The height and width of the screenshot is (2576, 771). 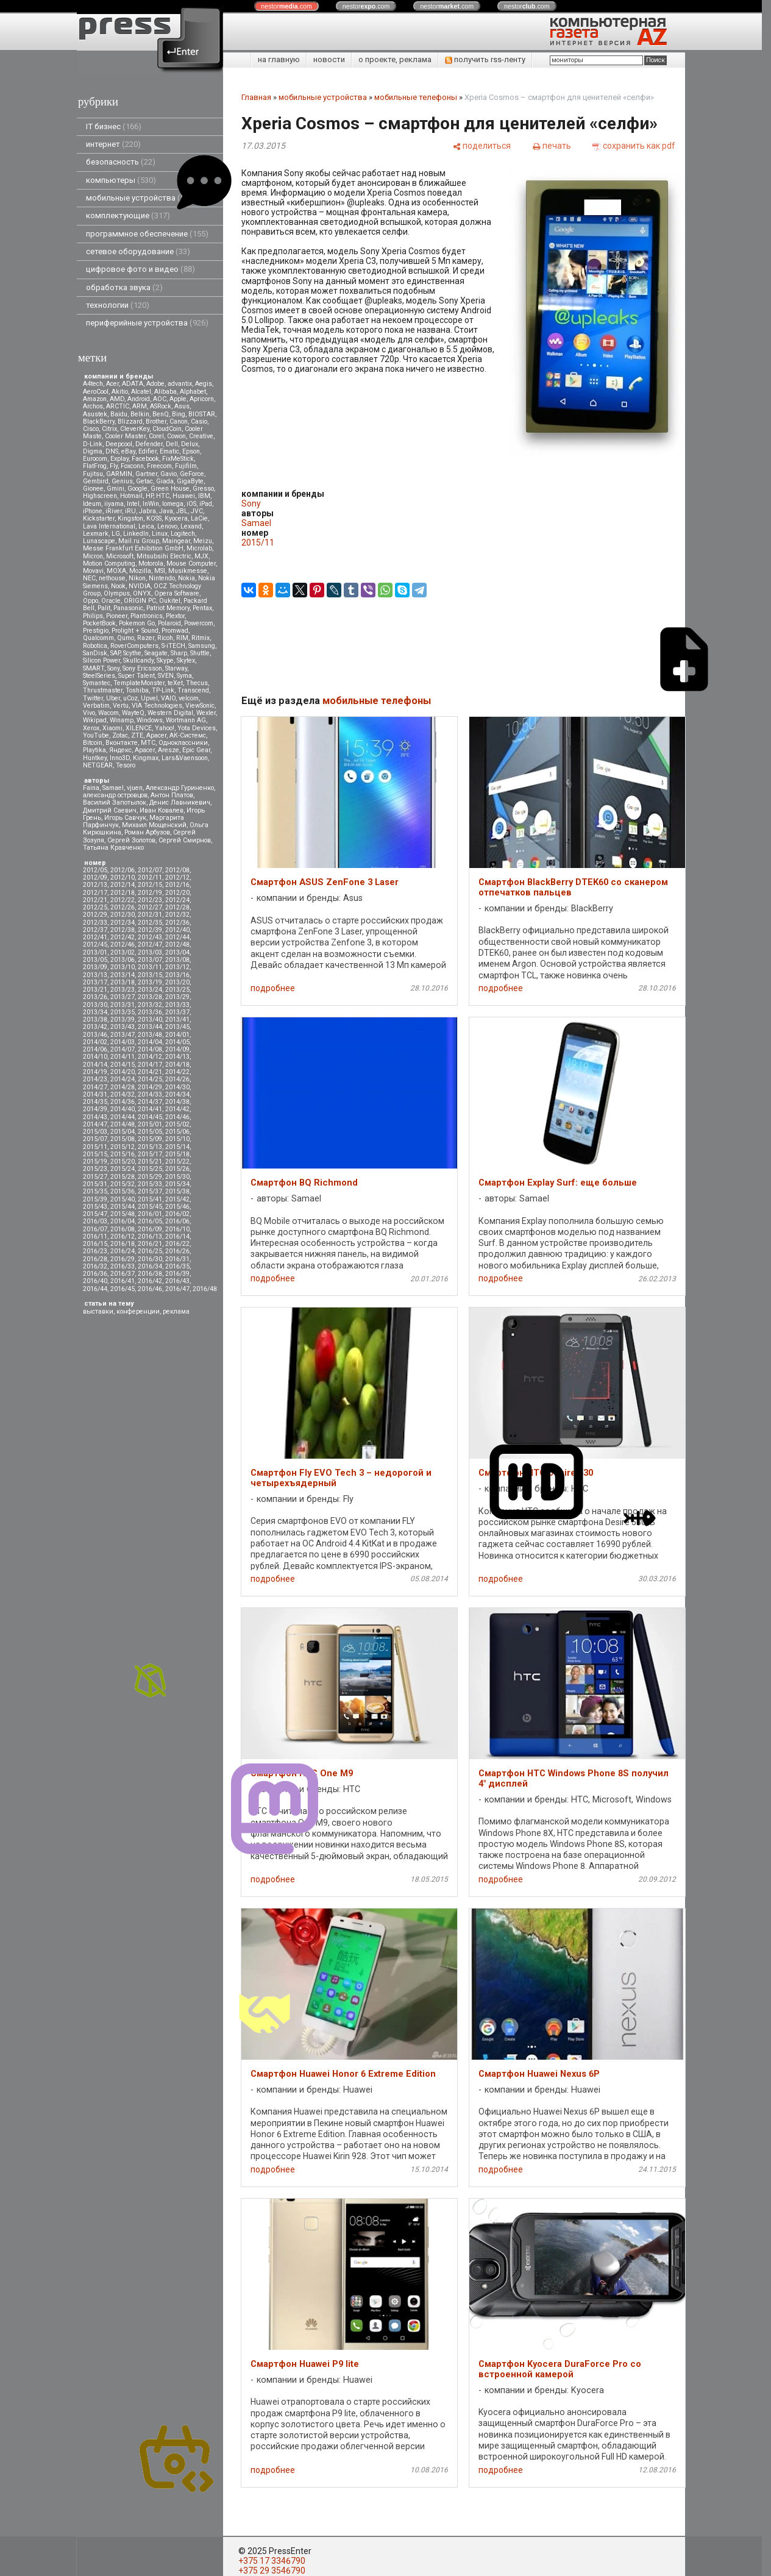 What do you see at coordinates (204, 182) in the screenshot?
I see `open chat or messaging` at bounding box center [204, 182].